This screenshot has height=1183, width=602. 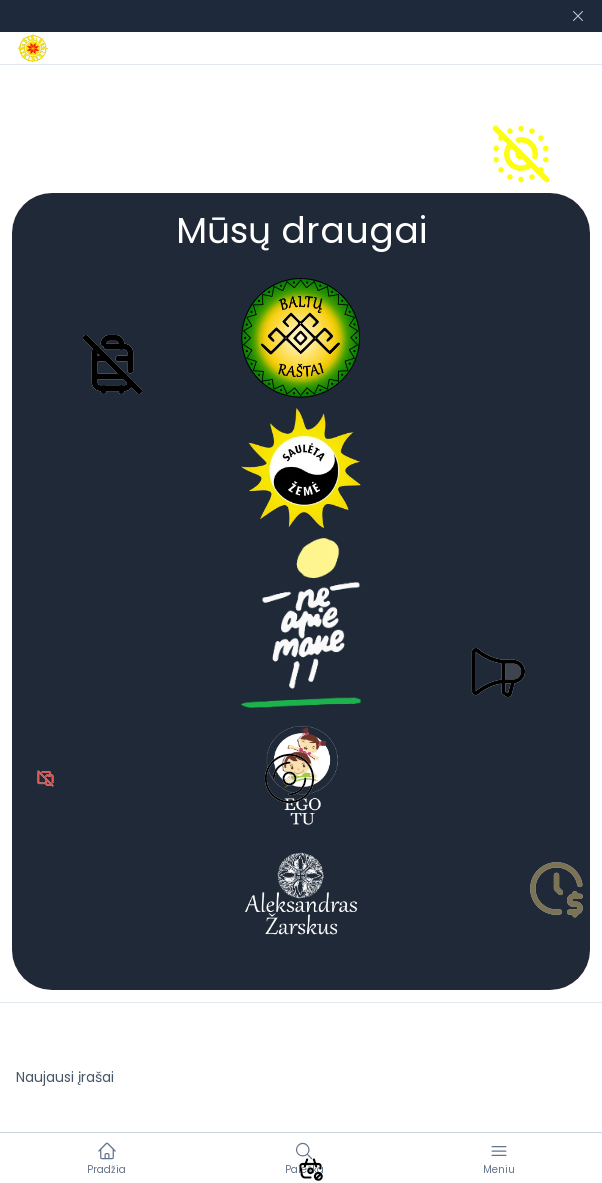 I want to click on access music or audio library, so click(x=289, y=778).